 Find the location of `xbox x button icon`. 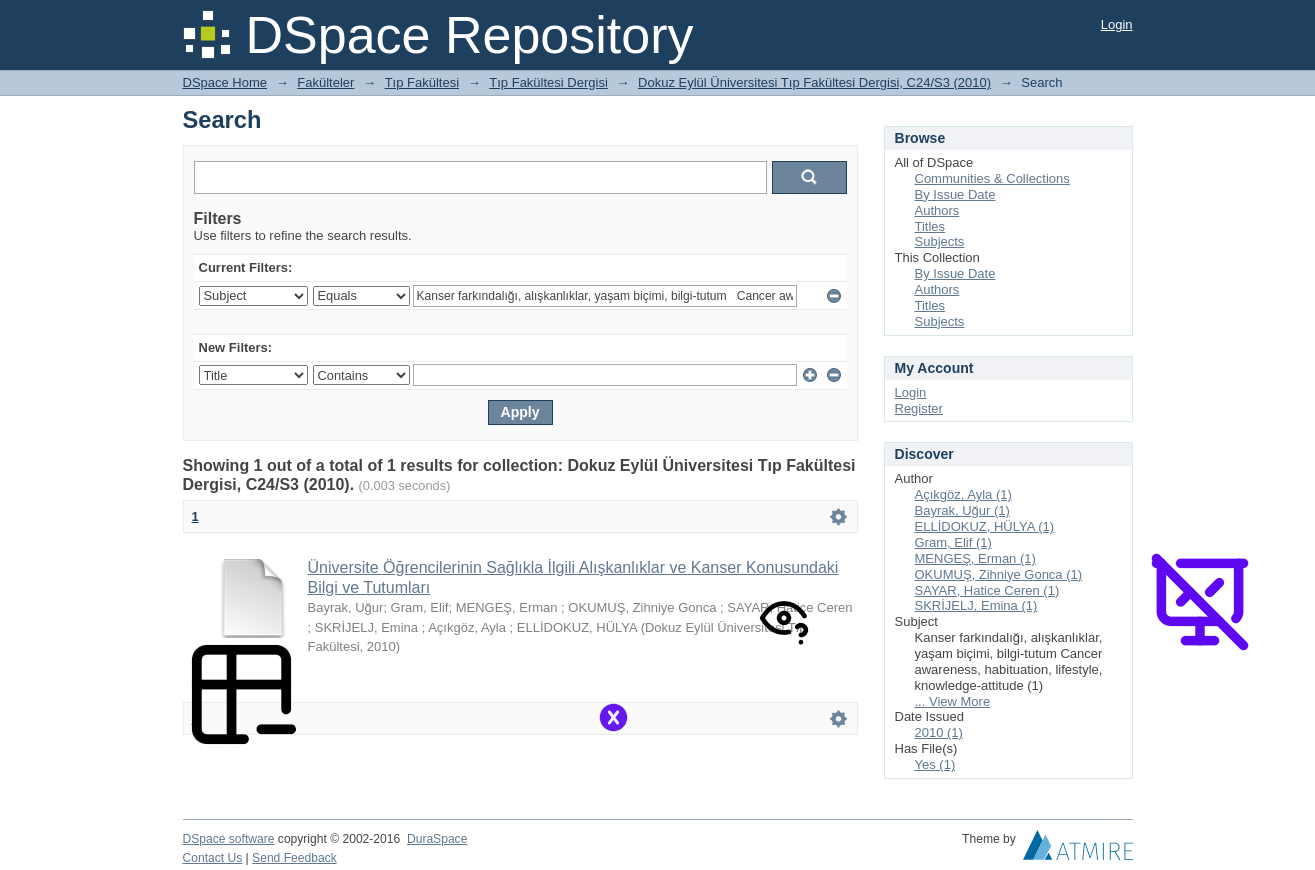

xbox x button icon is located at coordinates (613, 717).